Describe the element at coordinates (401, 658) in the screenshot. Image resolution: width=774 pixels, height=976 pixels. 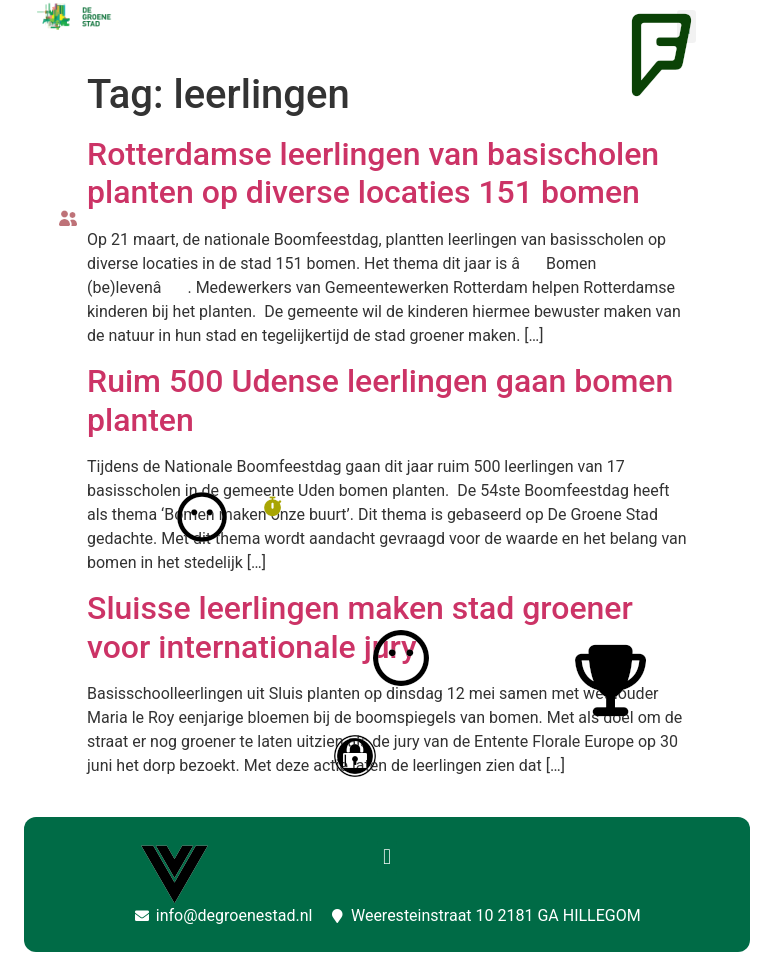
I see `indicates a neutral or indifferent reaction` at that location.